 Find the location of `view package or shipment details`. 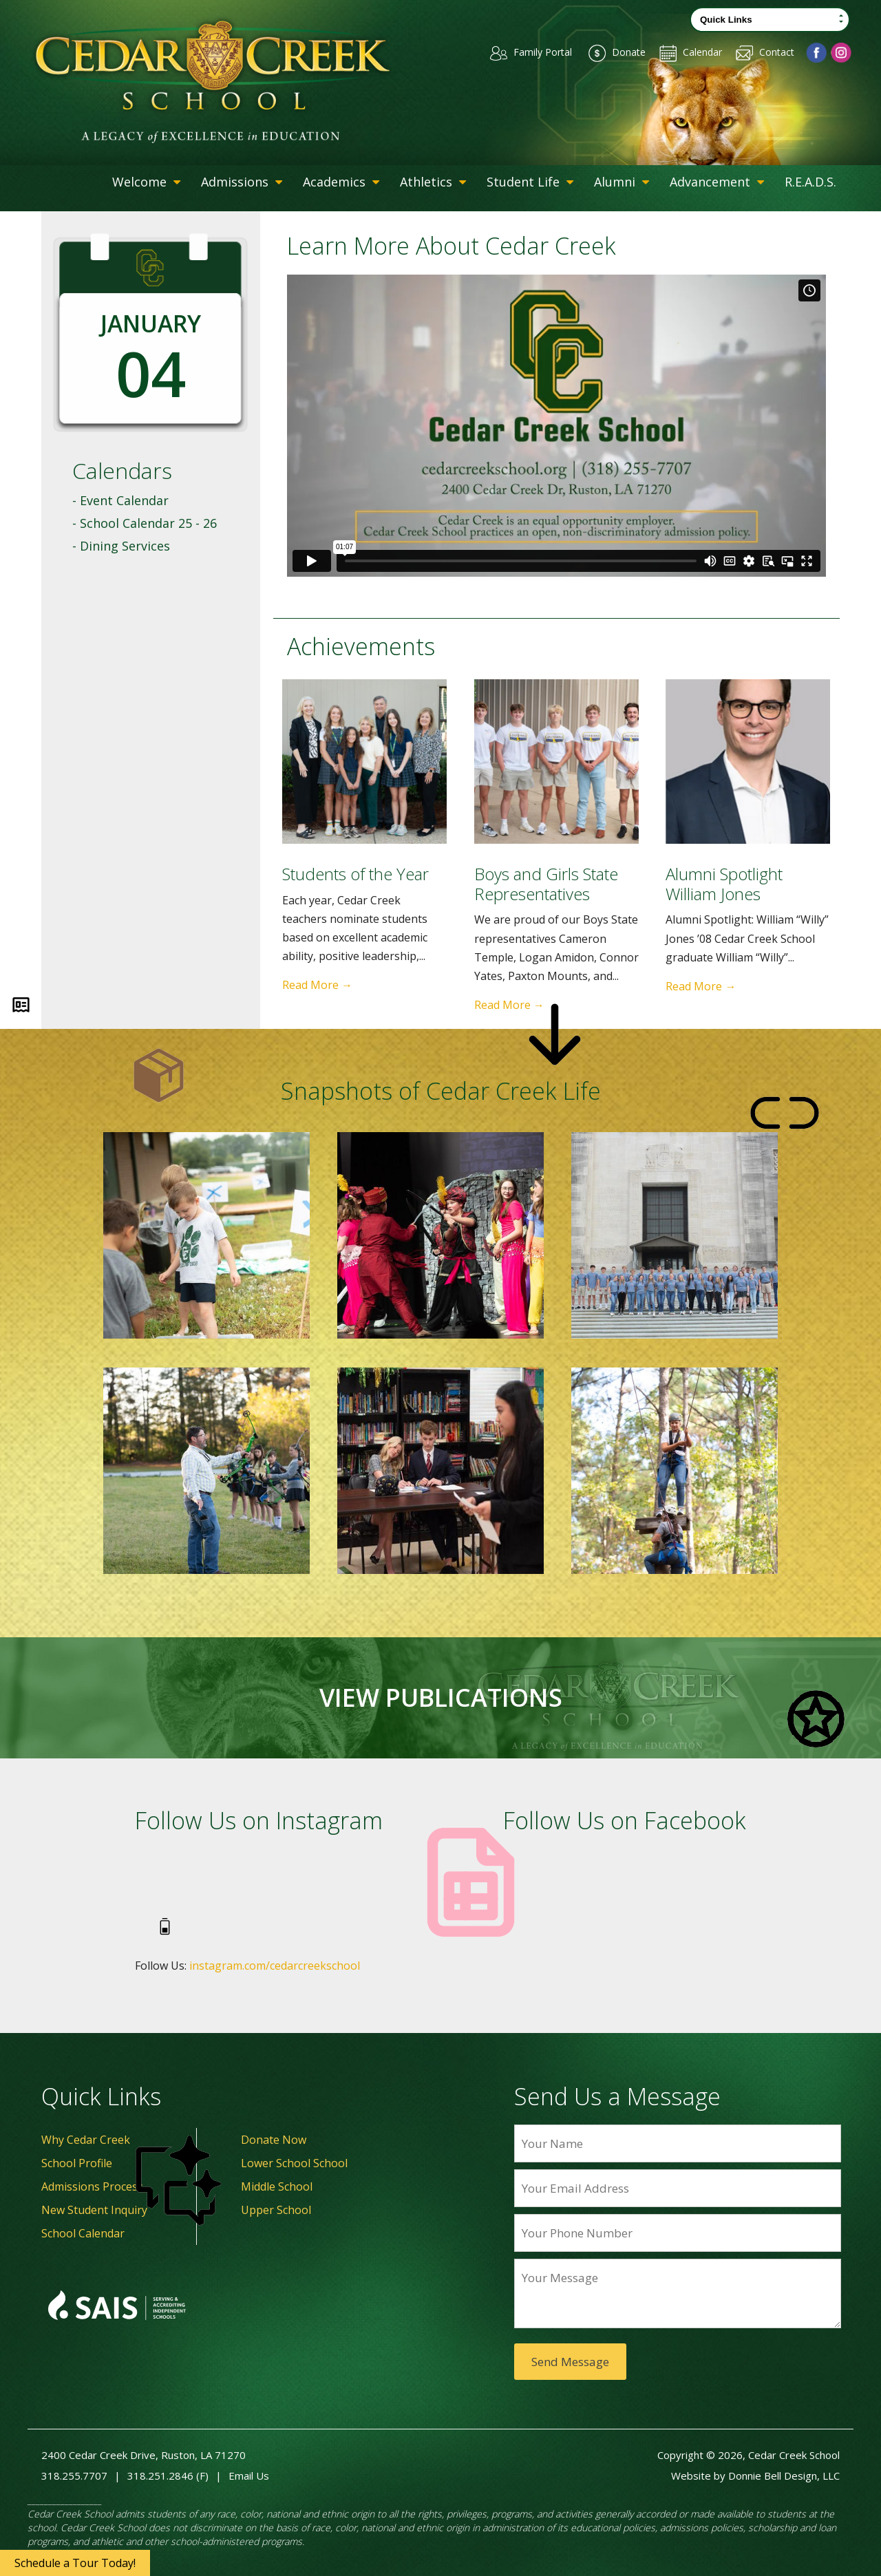

view package or shipment details is located at coordinates (158, 1075).